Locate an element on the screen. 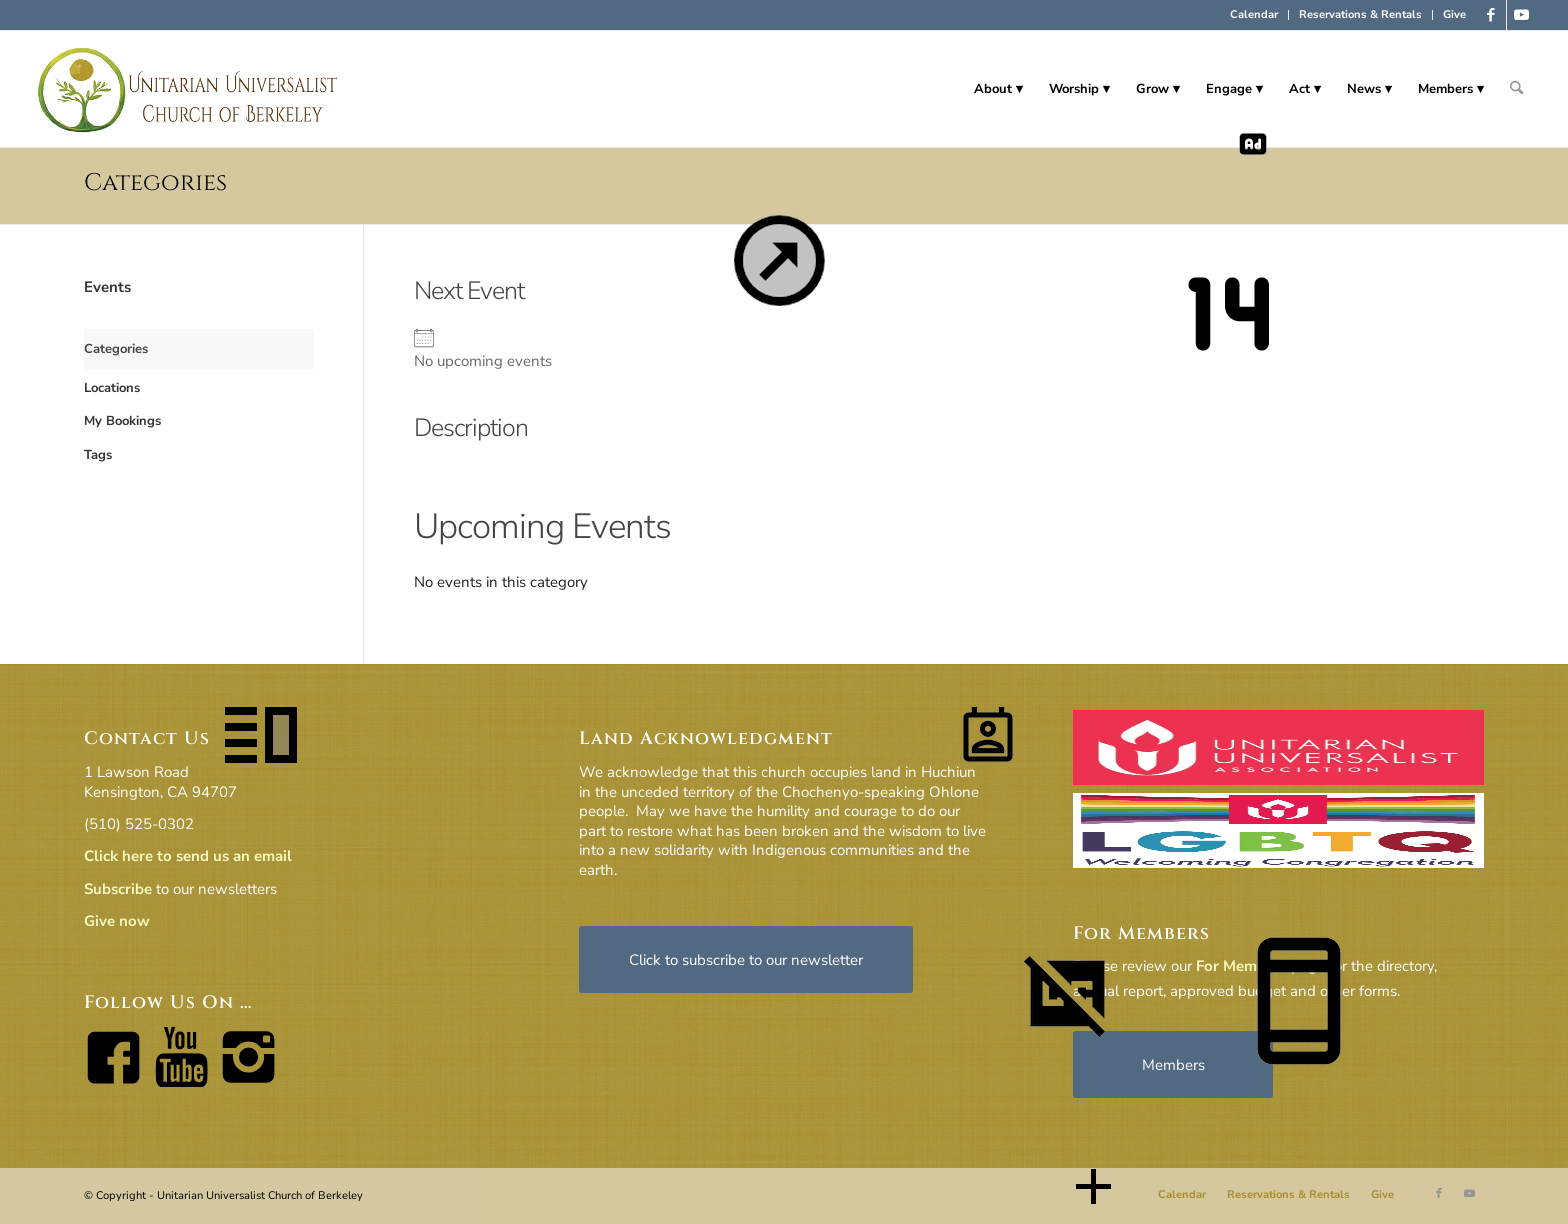 The width and height of the screenshot is (1568, 1224). switch to mobile view is located at coordinates (1299, 1001).